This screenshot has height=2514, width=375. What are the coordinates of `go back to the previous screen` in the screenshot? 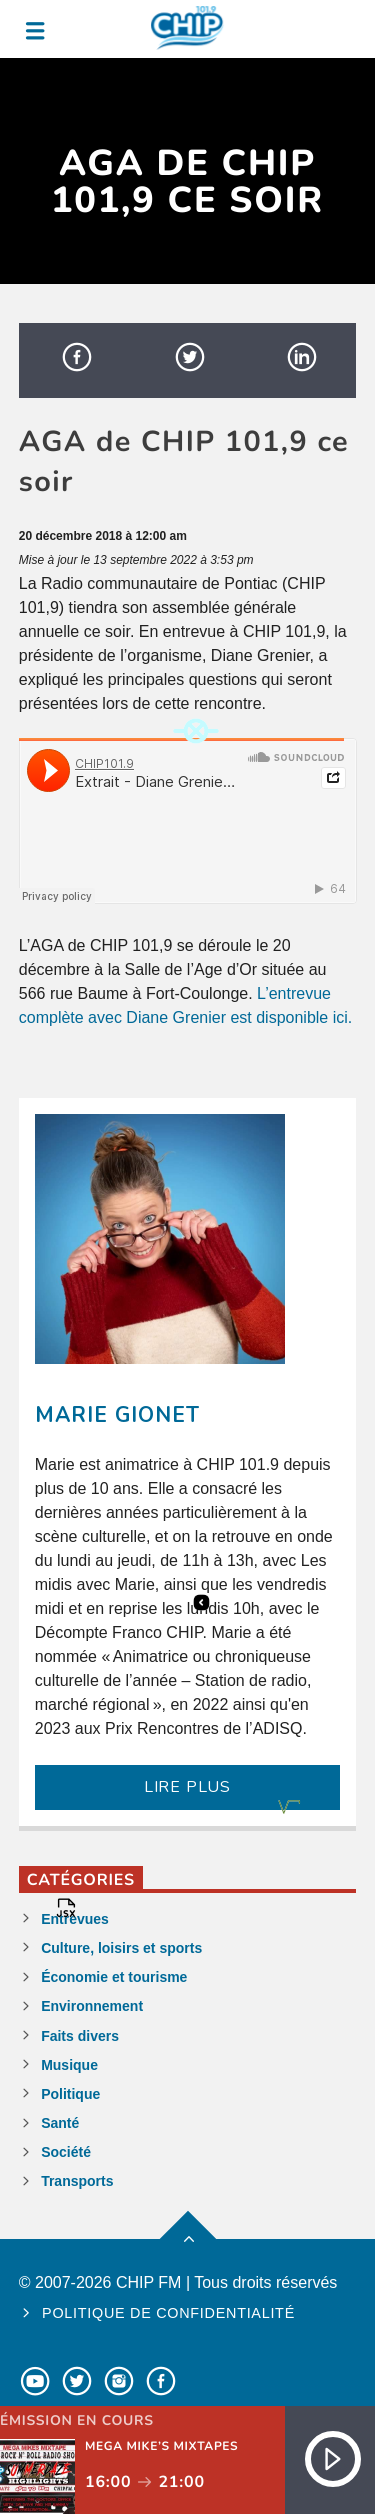 It's located at (201, 1602).